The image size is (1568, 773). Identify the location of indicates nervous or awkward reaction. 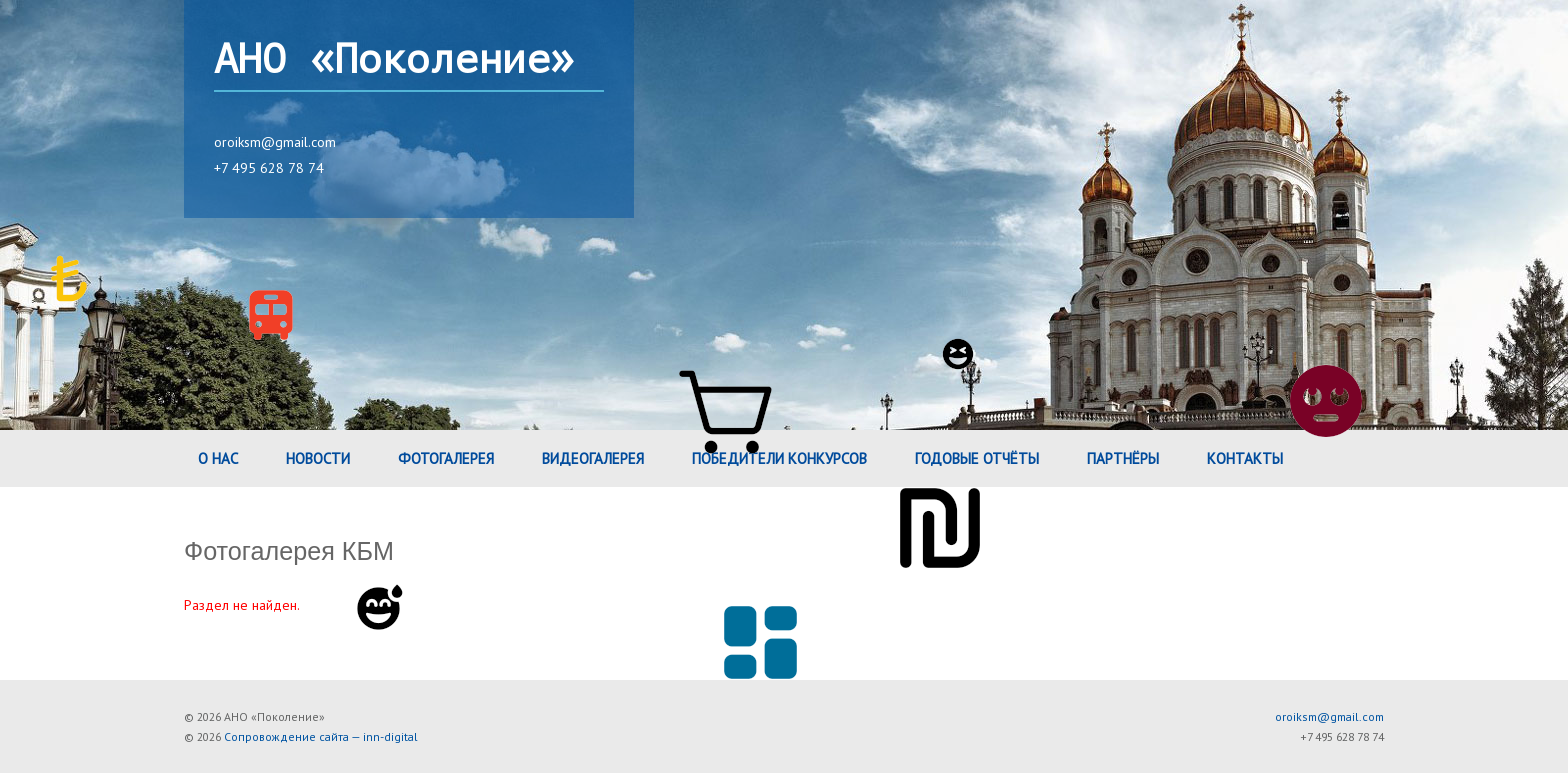
(378, 608).